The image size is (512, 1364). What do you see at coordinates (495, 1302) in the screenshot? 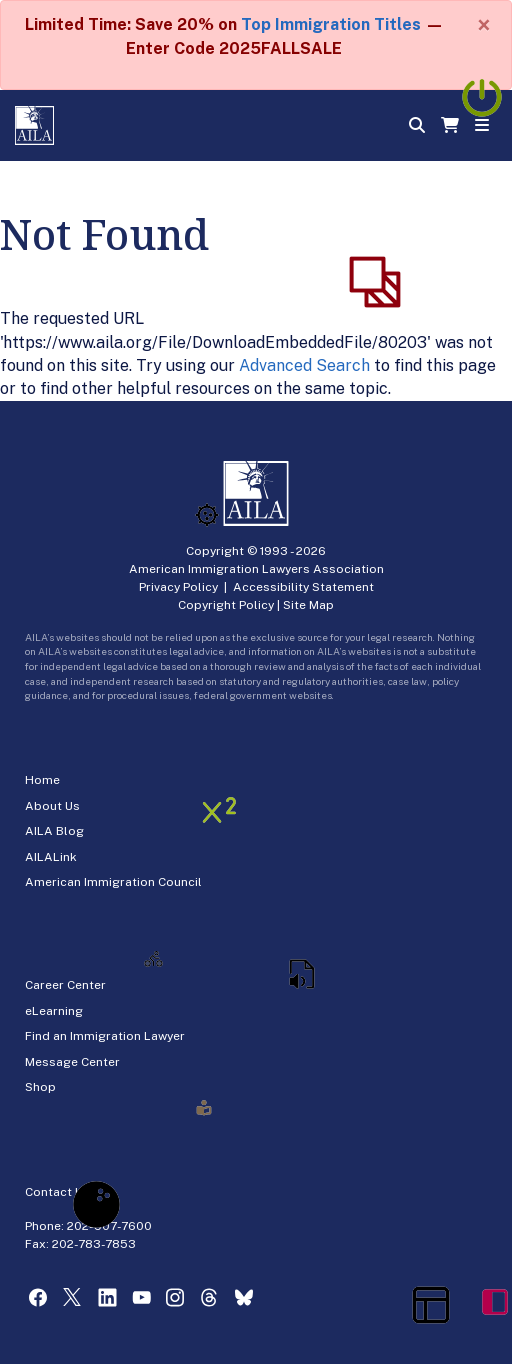
I see `toggle sidebar panel visibility` at bounding box center [495, 1302].